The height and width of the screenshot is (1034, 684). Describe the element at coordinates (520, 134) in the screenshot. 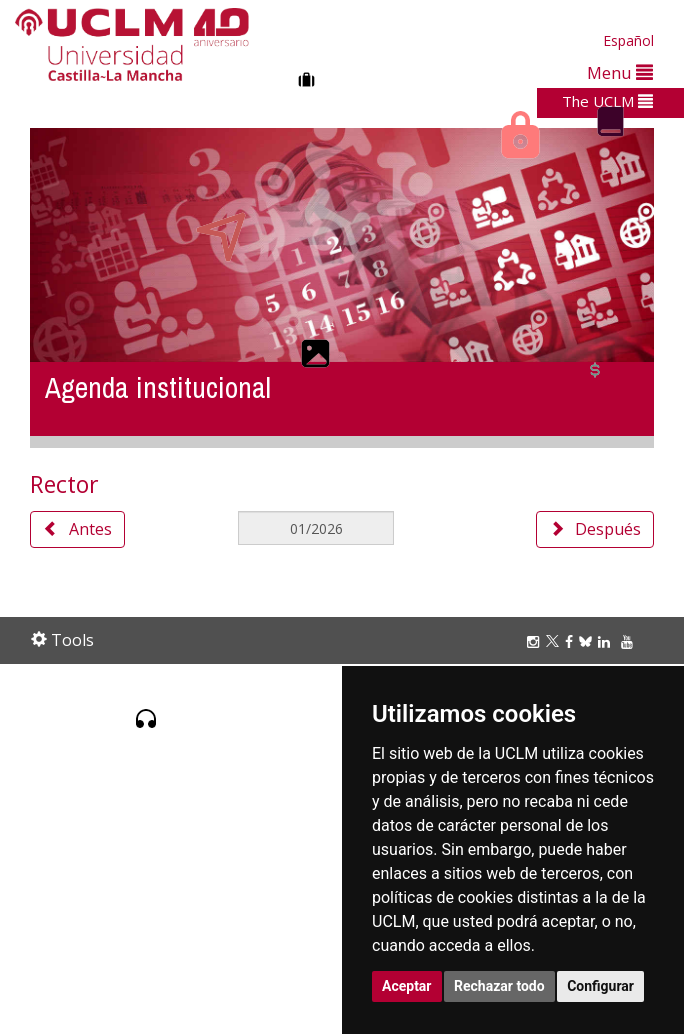

I see `lock or secure this item` at that location.